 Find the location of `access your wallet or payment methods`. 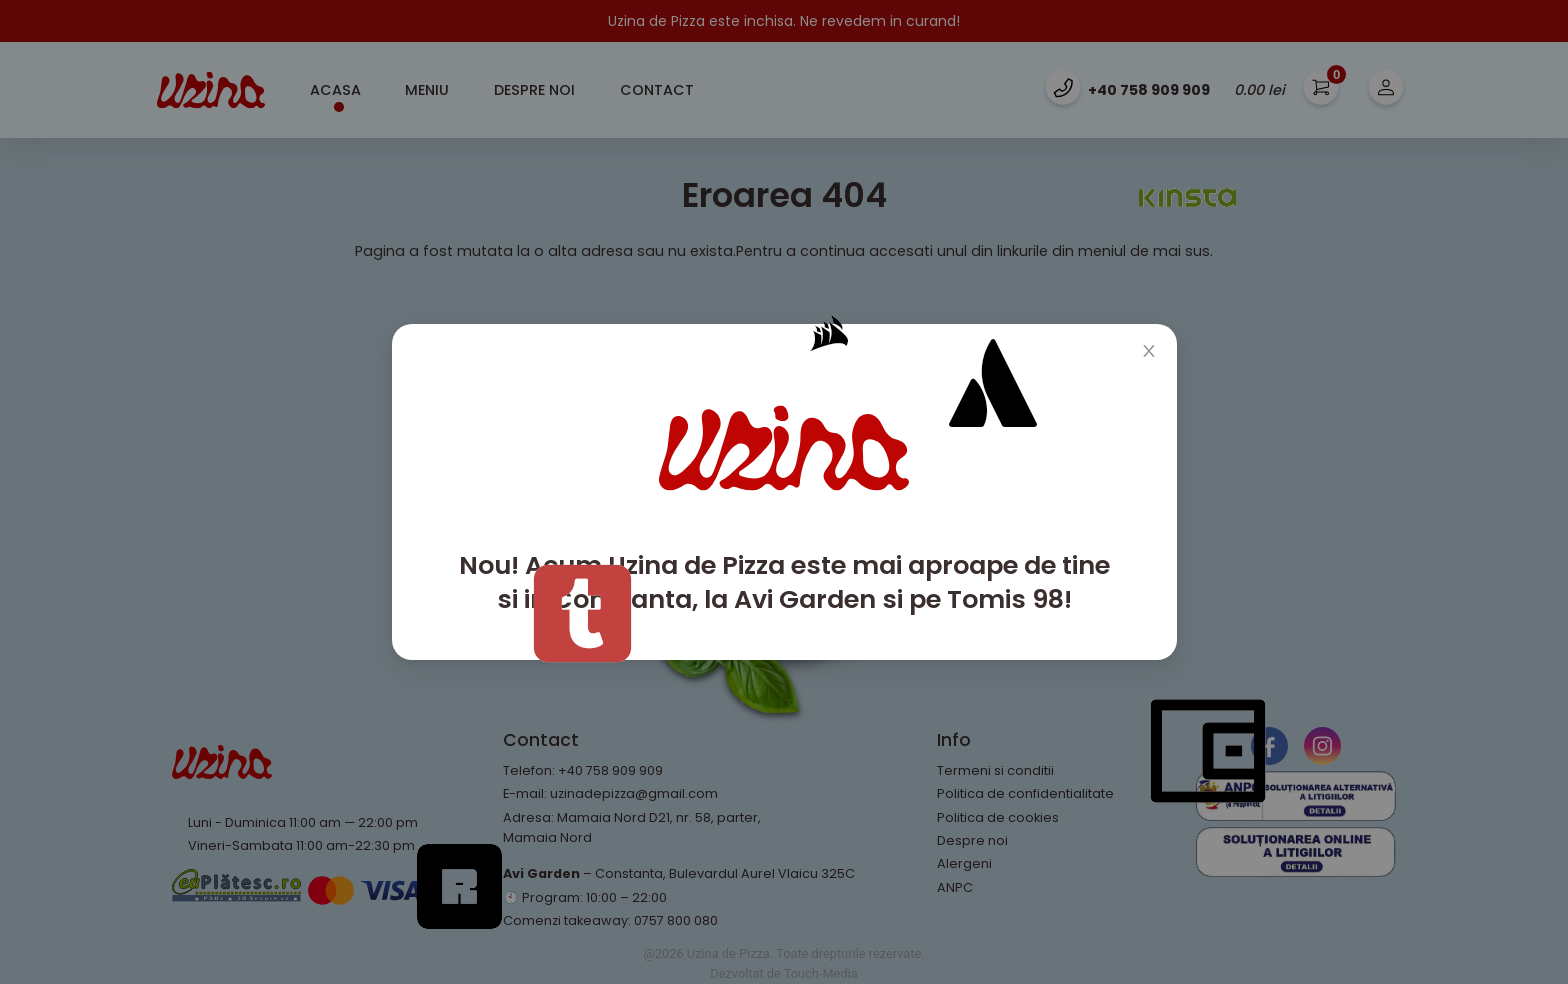

access your wallet or payment methods is located at coordinates (1208, 751).